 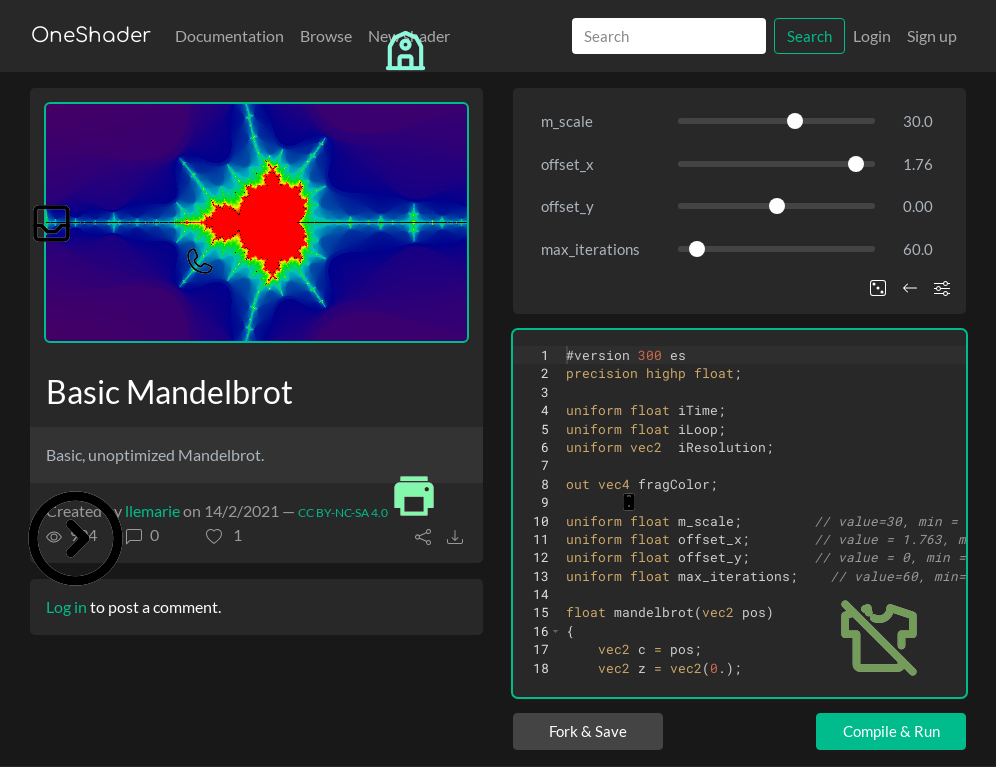 I want to click on switch to mobile view, so click(x=629, y=502).